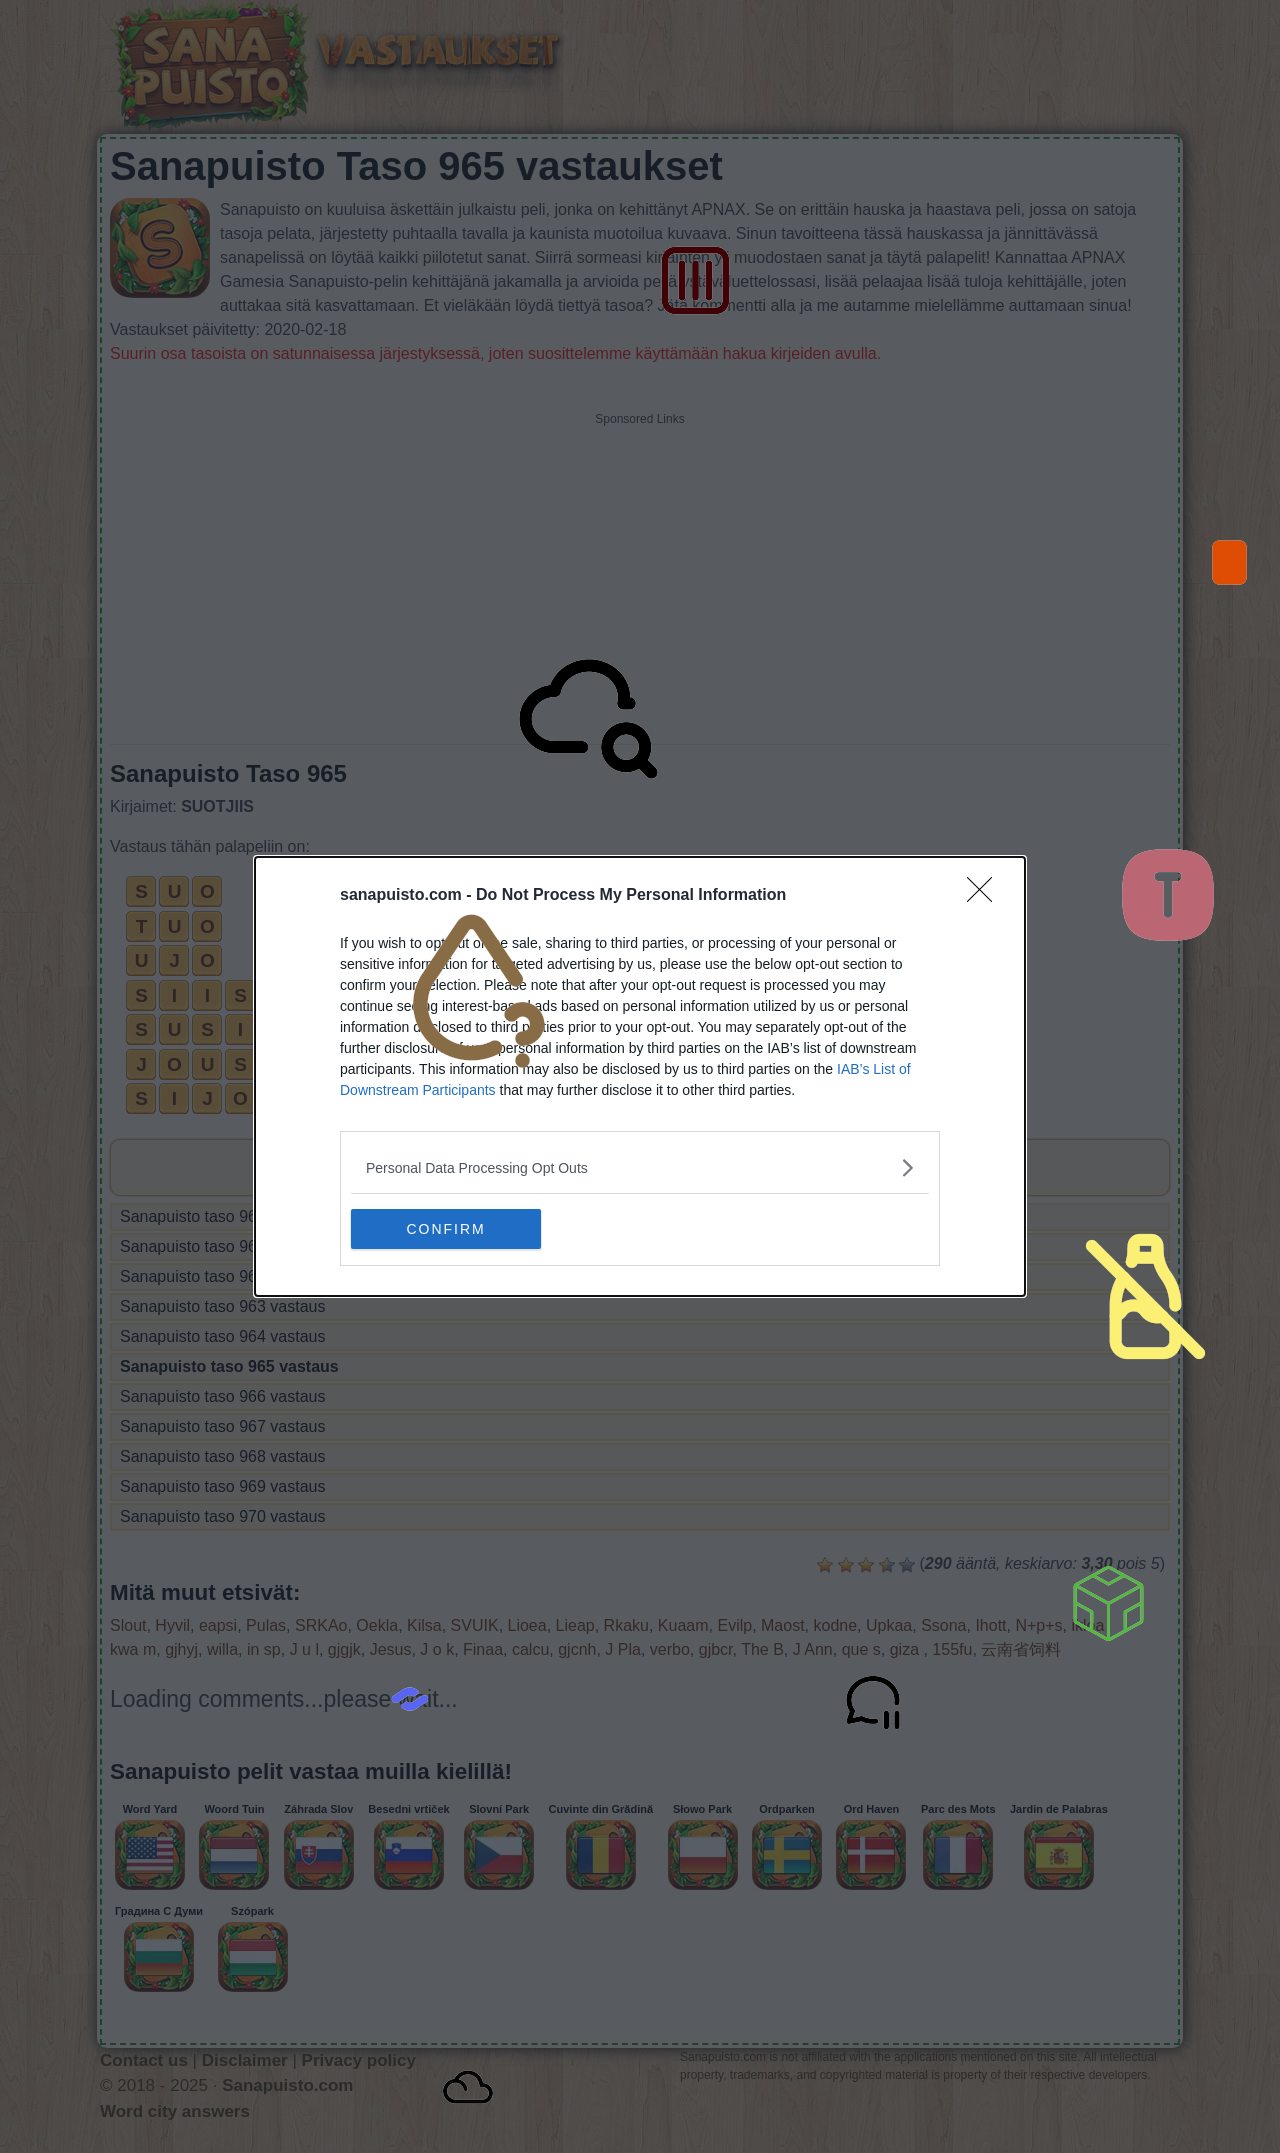  What do you see at coordinates (695, 280) in the screenshot?
I see `laundry care instruction for drip drying` at bounding box center [695, 280].